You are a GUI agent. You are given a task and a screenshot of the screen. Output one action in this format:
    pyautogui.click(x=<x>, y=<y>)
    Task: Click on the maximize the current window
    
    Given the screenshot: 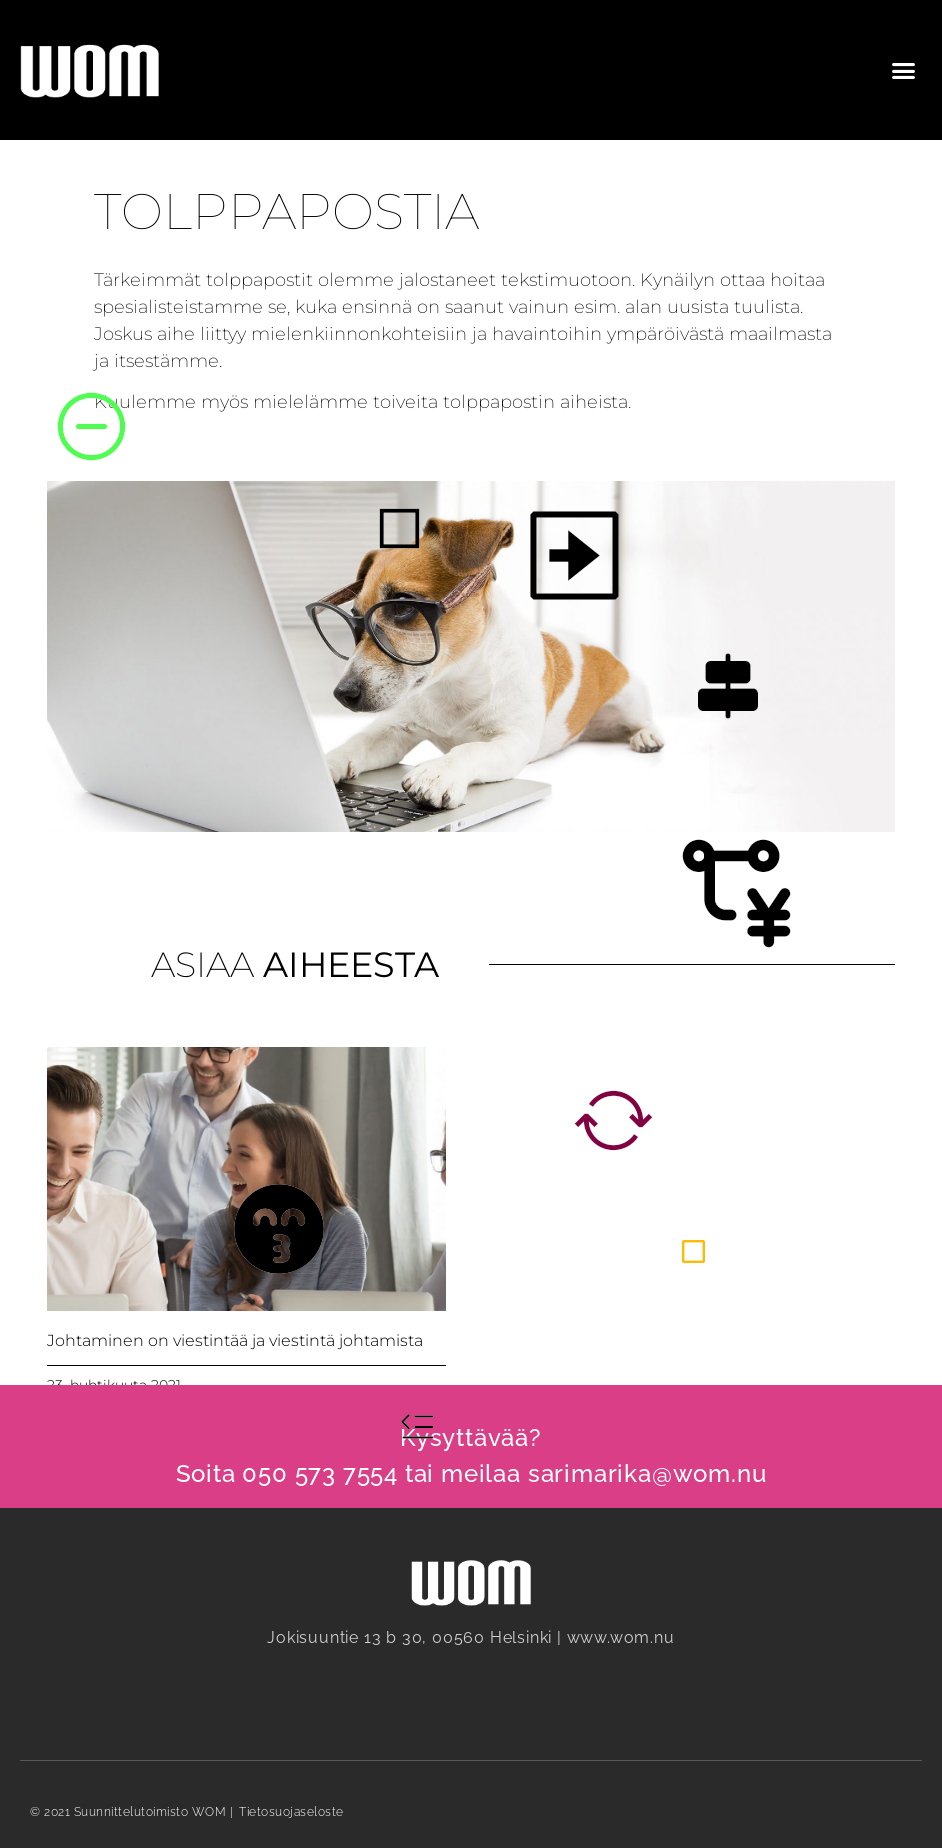 What is the action you would take?
    pyautogui.click(x=399, y=528)
    